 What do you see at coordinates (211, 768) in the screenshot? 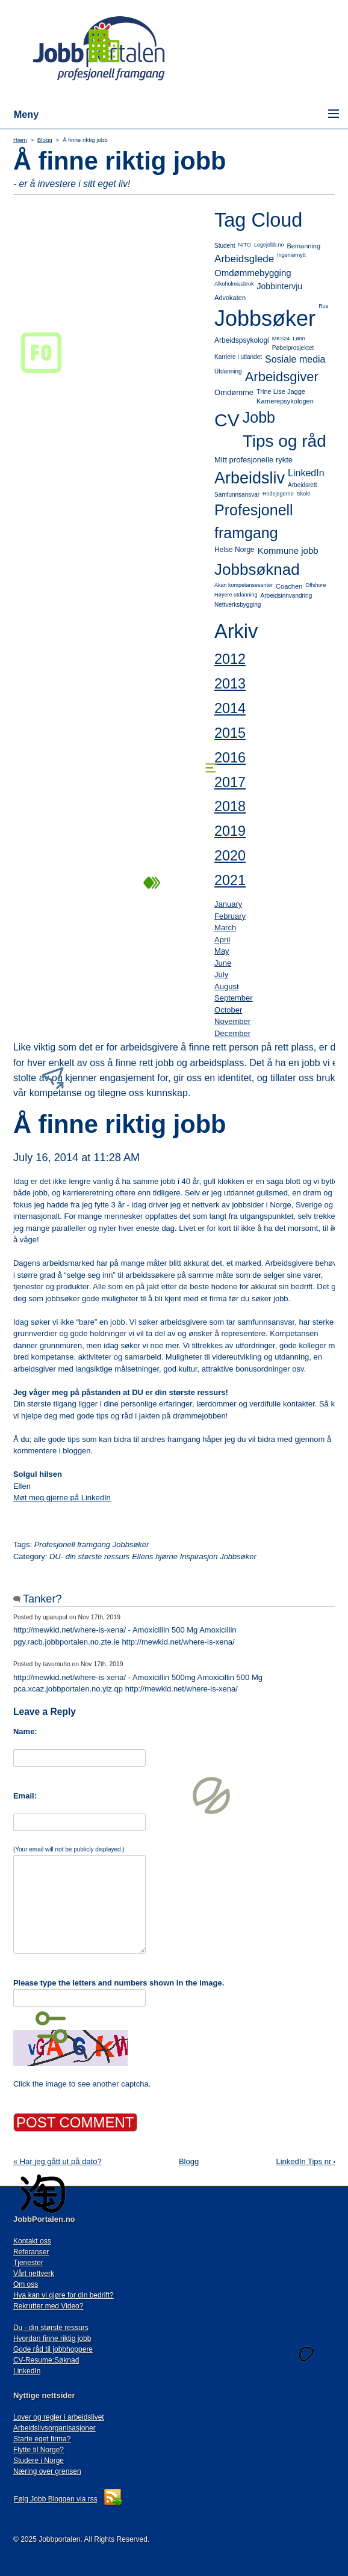
I see `align text to the left` at bounding box center [211, 768].